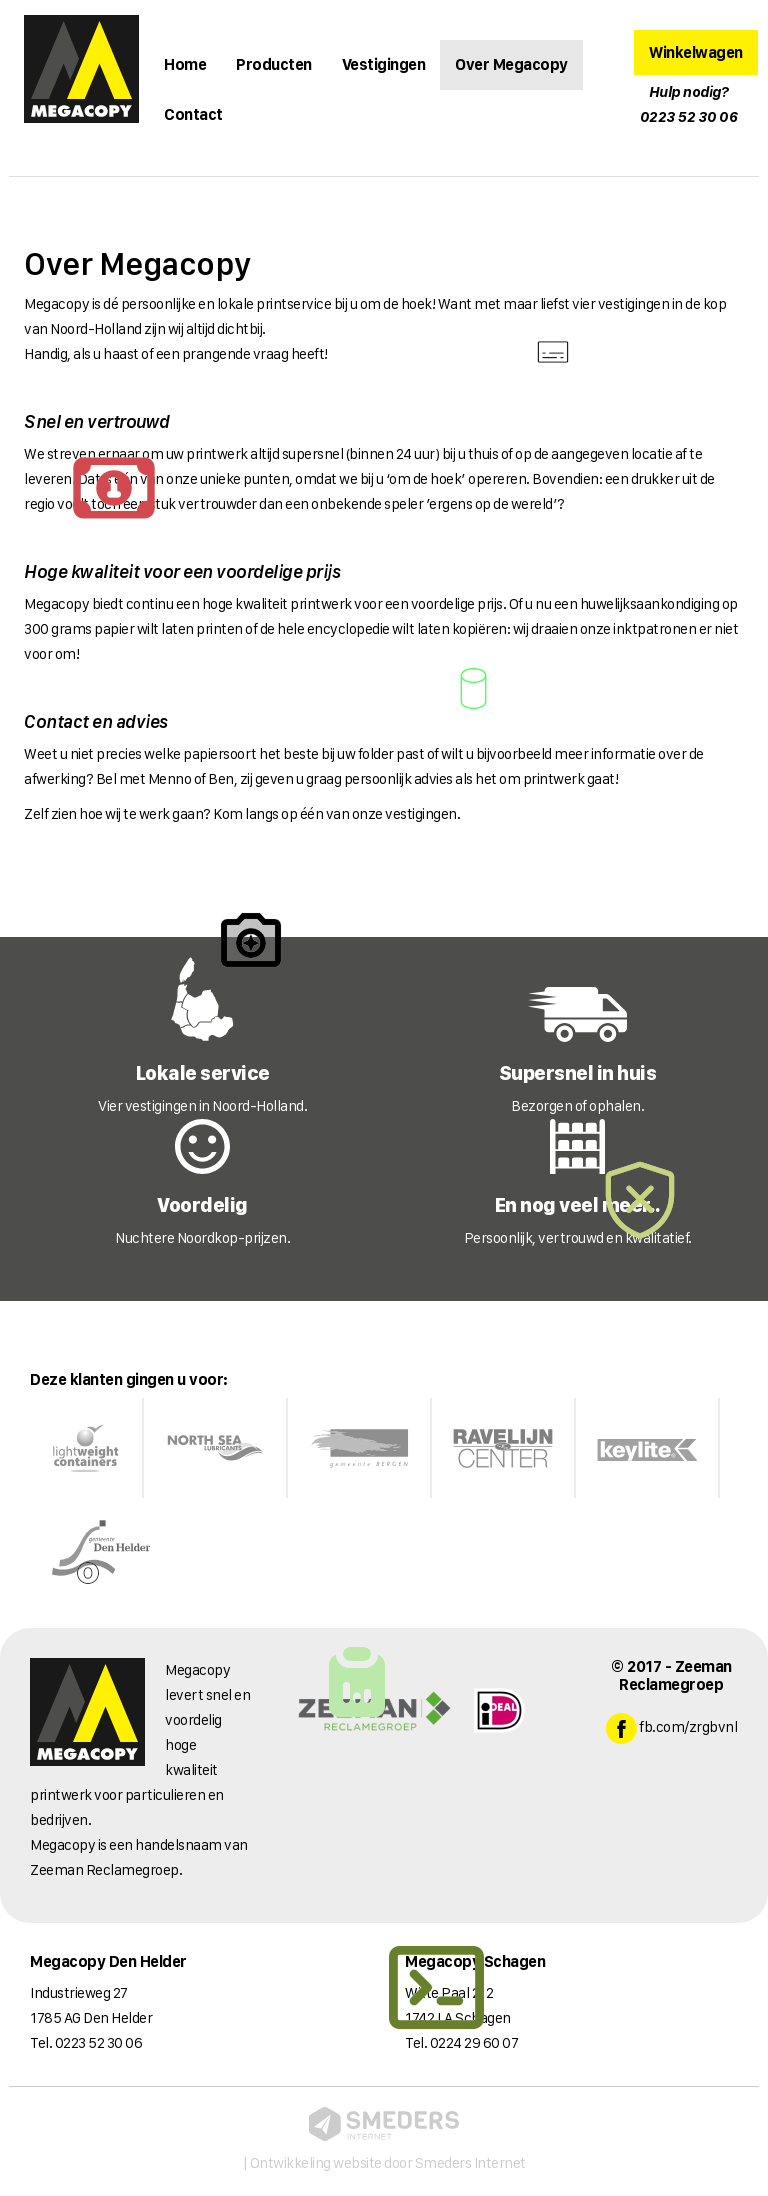 Image resolution: width=768 pixels, height=2196 pixels. Describe the element at coordinates (473, 688) in the screenshot. I see `represents a database or data storage` at that location.